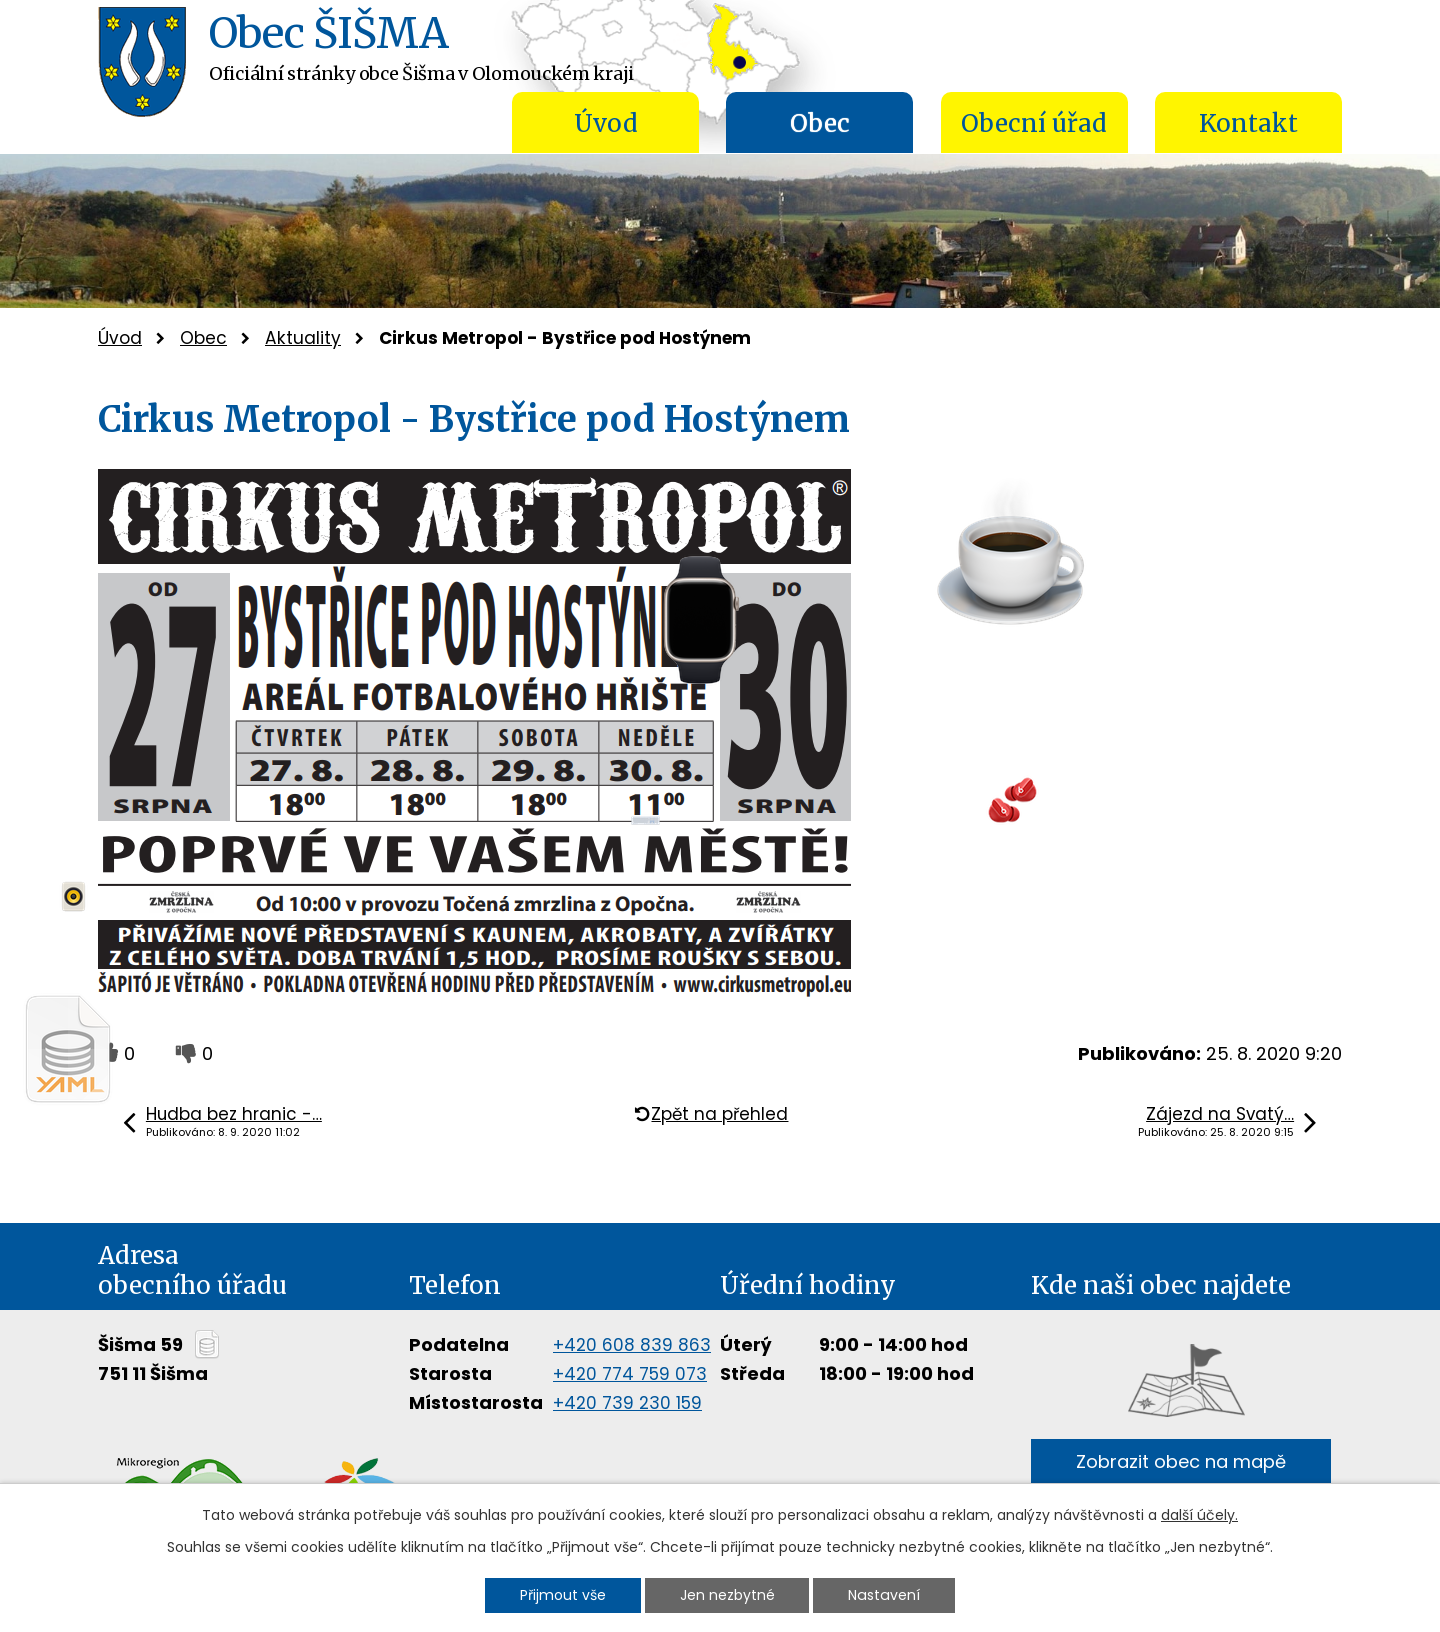  I want to click on a yaml configuration file, so click(68, 1049).